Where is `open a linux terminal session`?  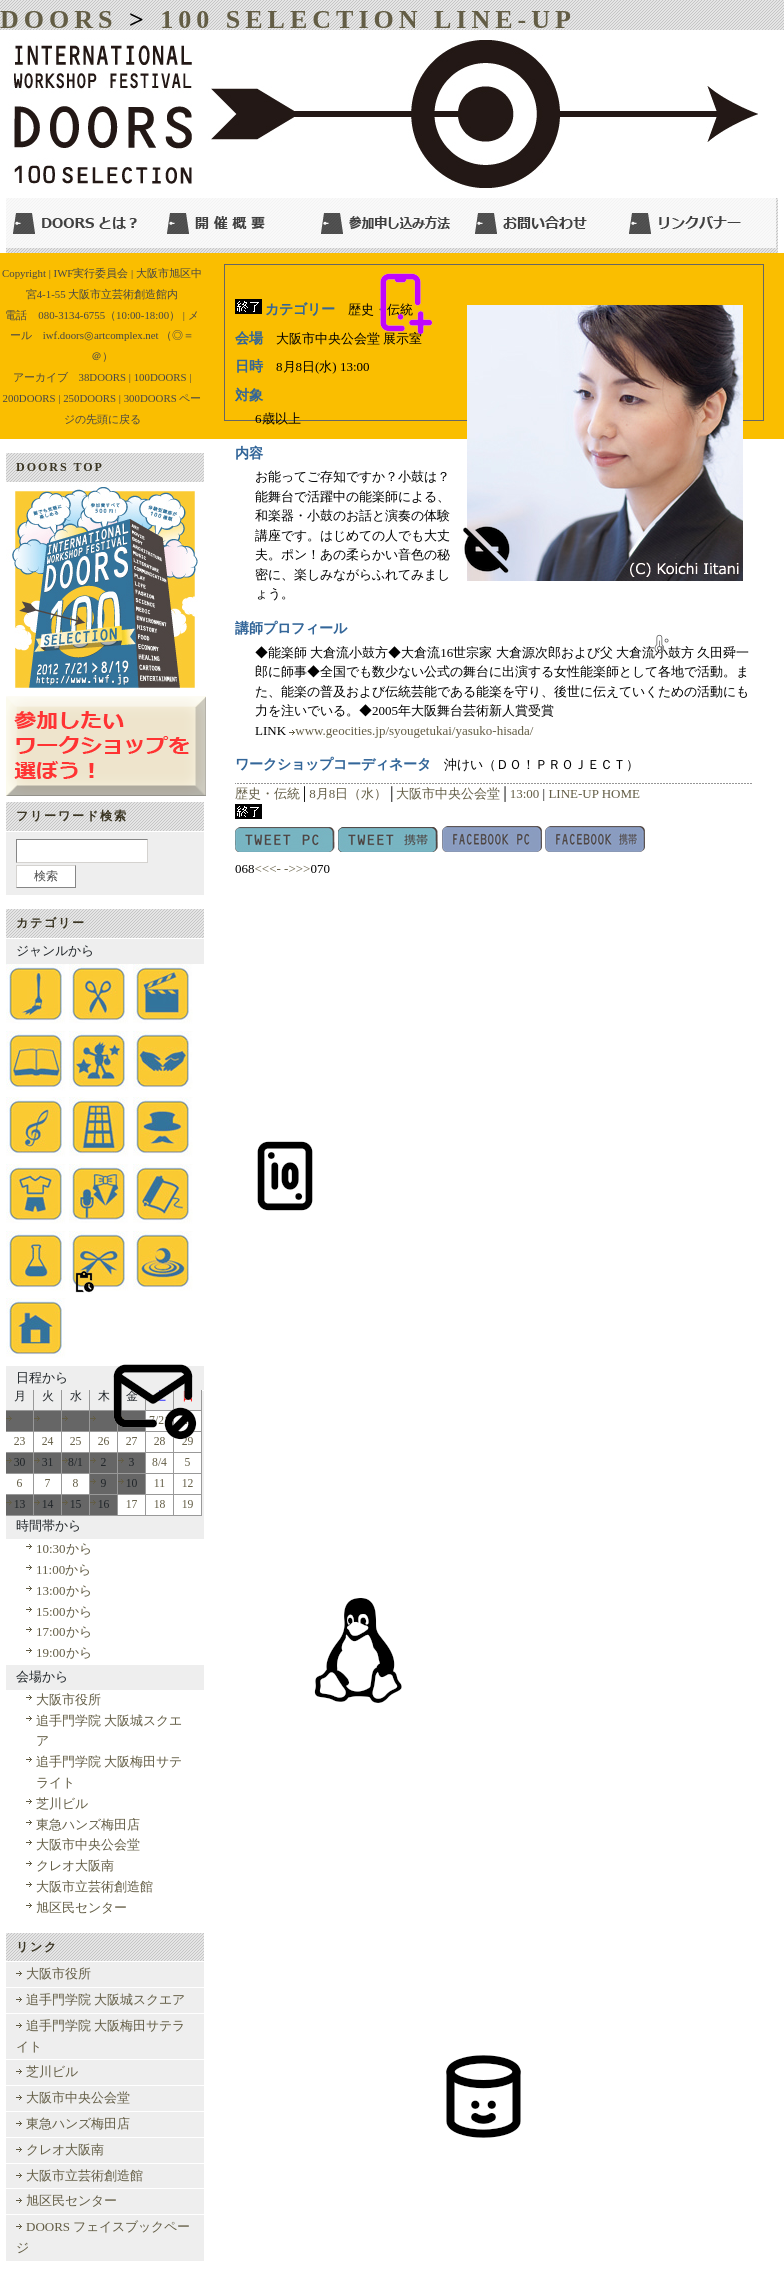
open a linux terminal session is located at coordinates (358, 1650).